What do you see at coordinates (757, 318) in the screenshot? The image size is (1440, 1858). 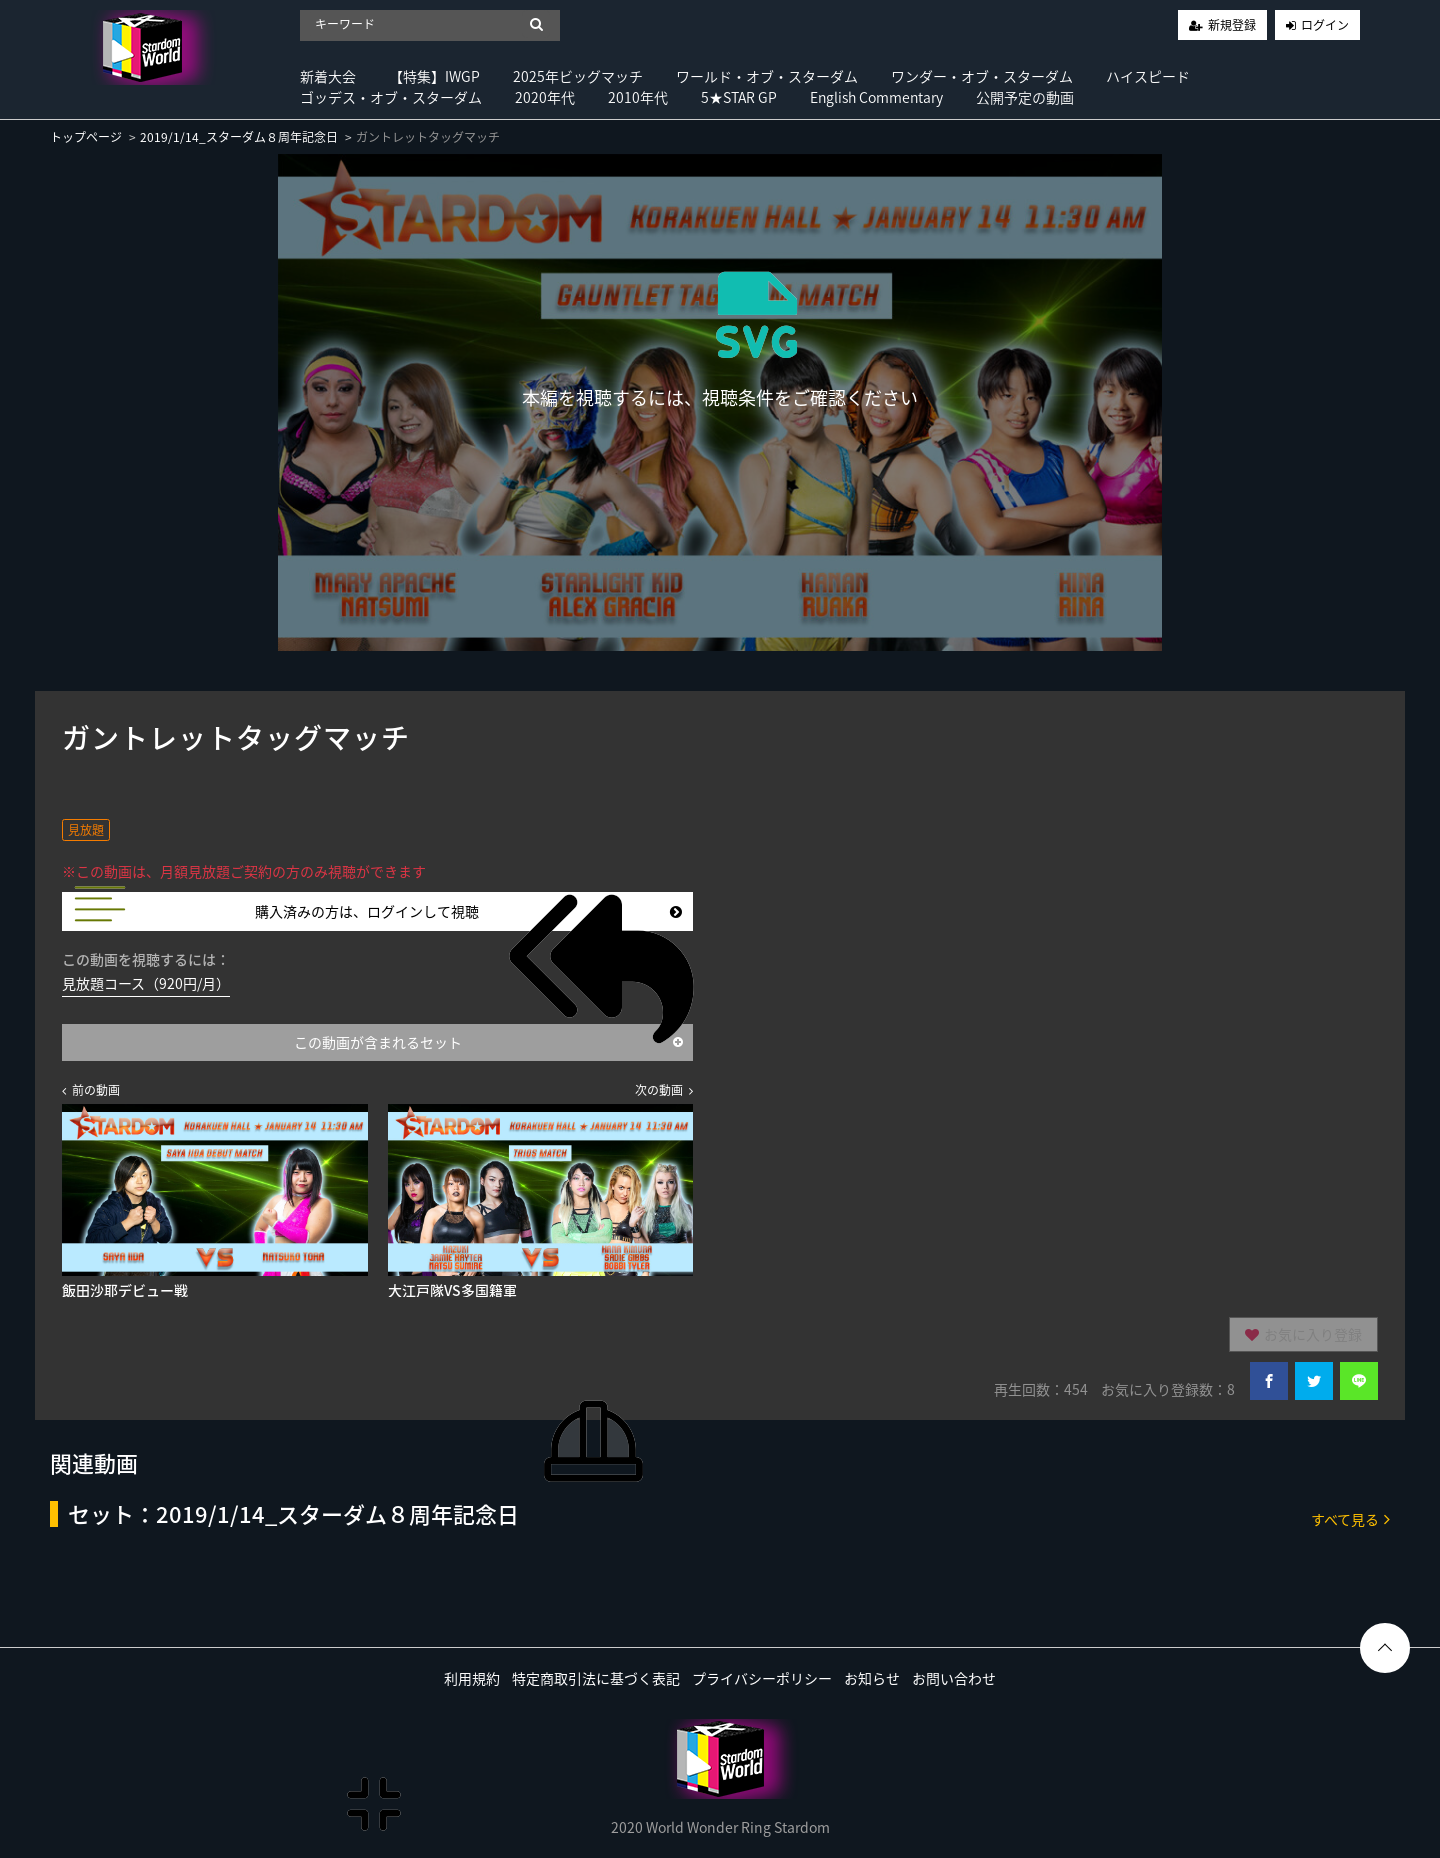 I see `an SVG file type indicator` at bounding box center [757, 318].